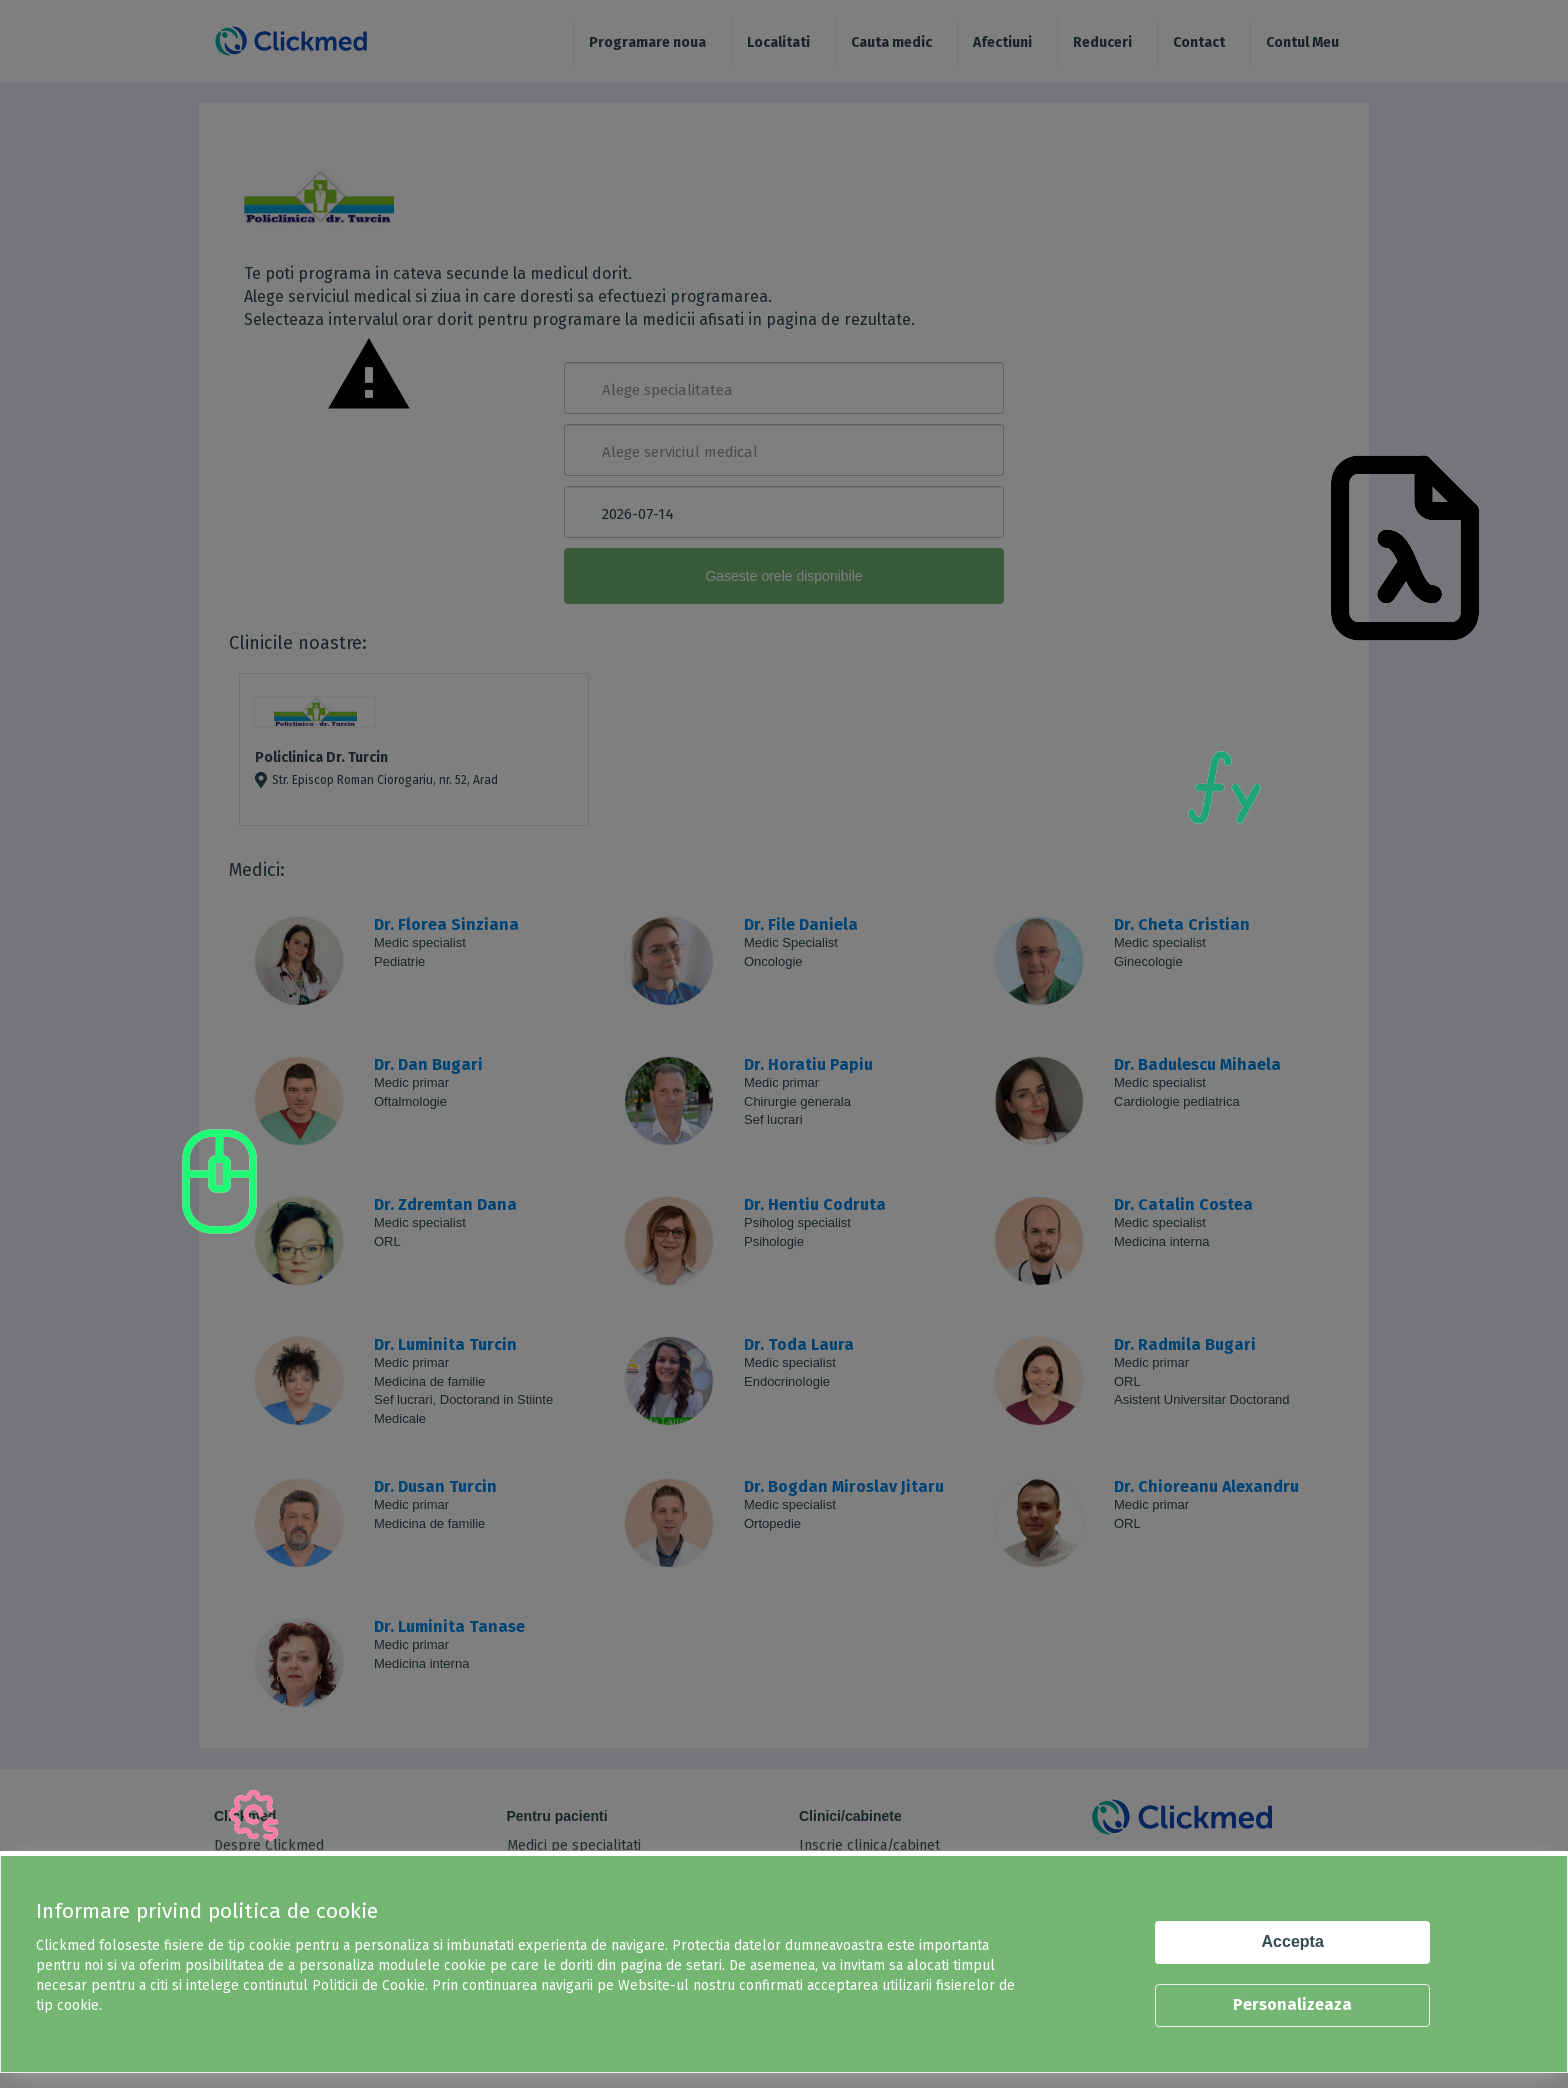  I want to click on insert mathematical function notation, so click(1224, 787).